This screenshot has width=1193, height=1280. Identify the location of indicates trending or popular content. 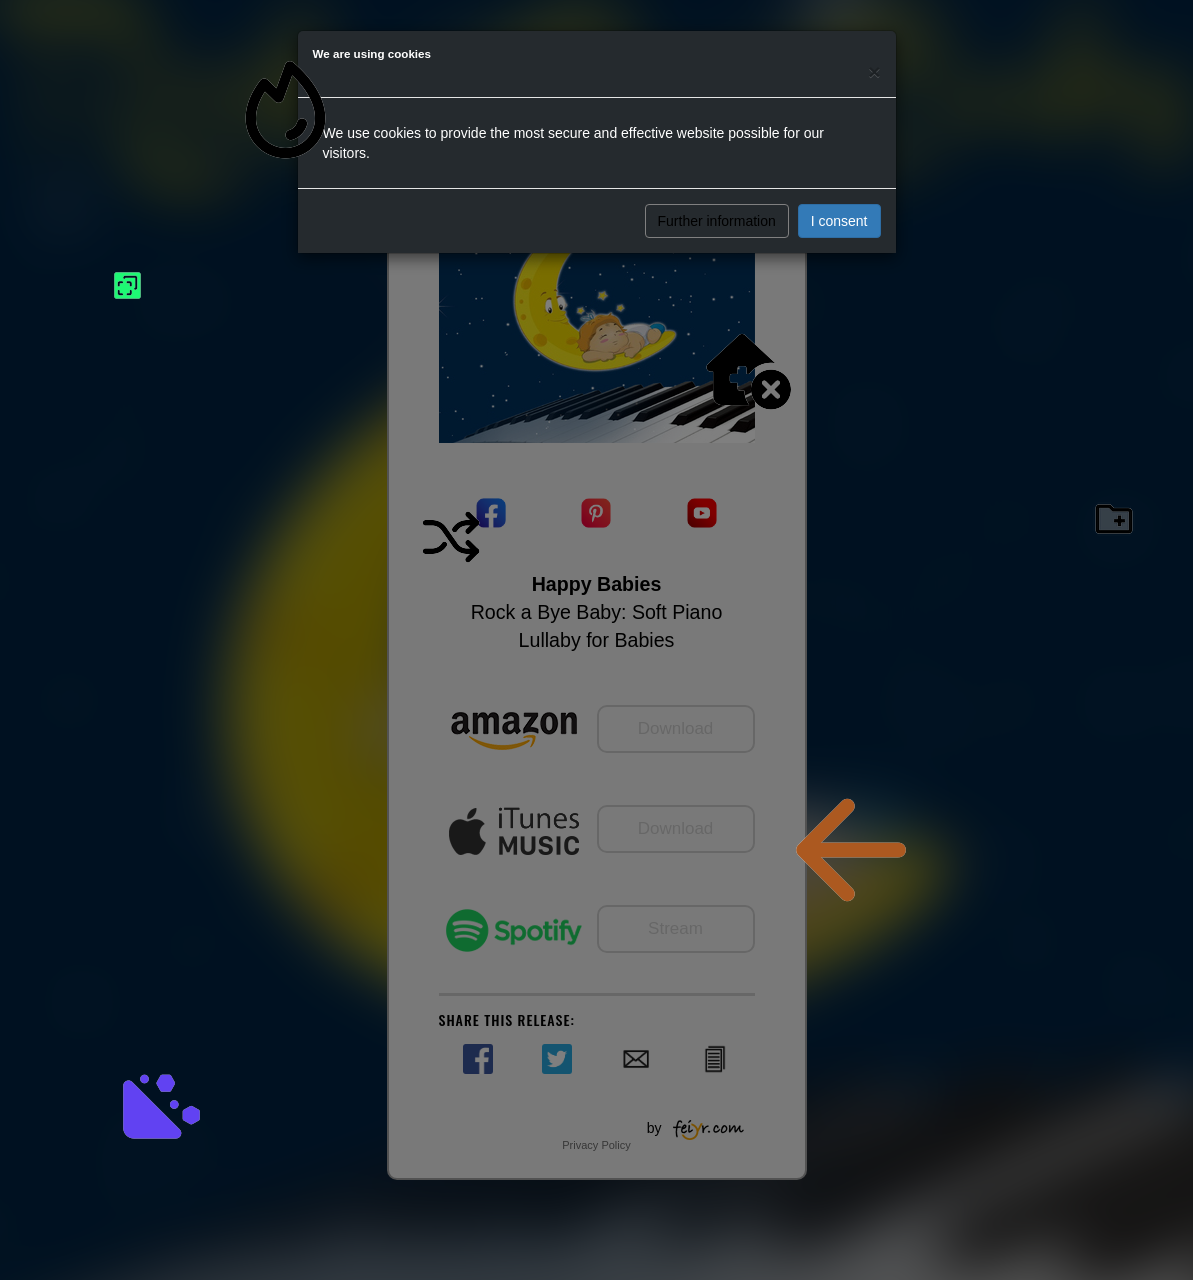
(285, 111).